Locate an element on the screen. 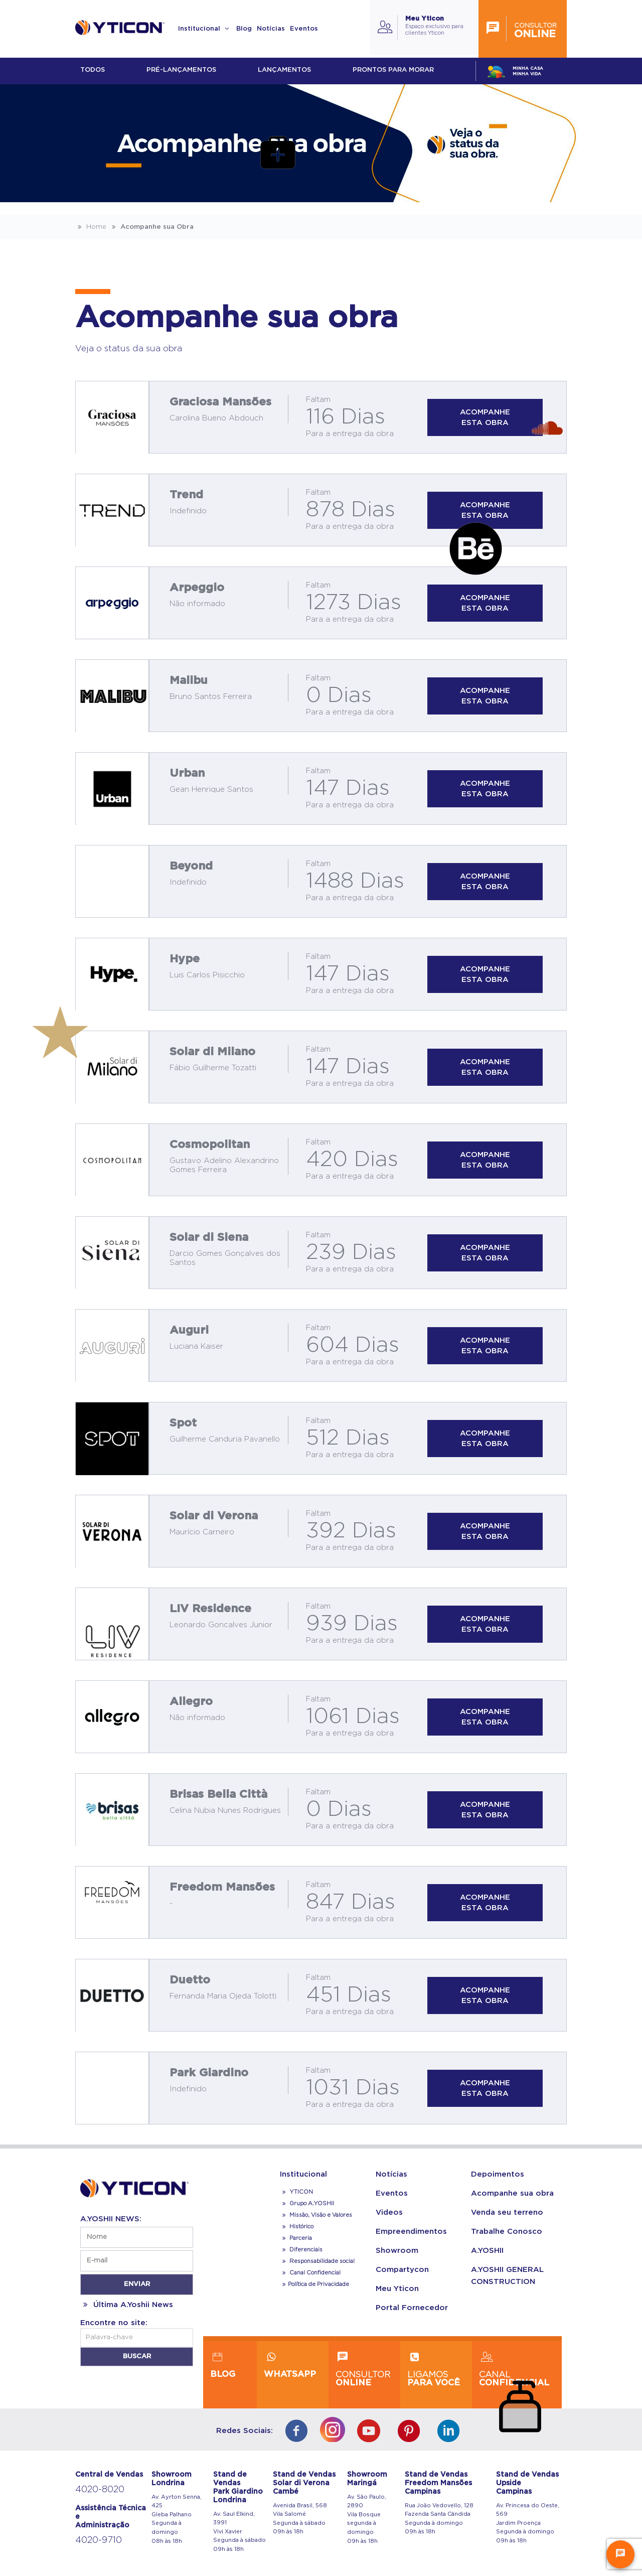  open SoundCloud app is located at coordinates (547, 428).